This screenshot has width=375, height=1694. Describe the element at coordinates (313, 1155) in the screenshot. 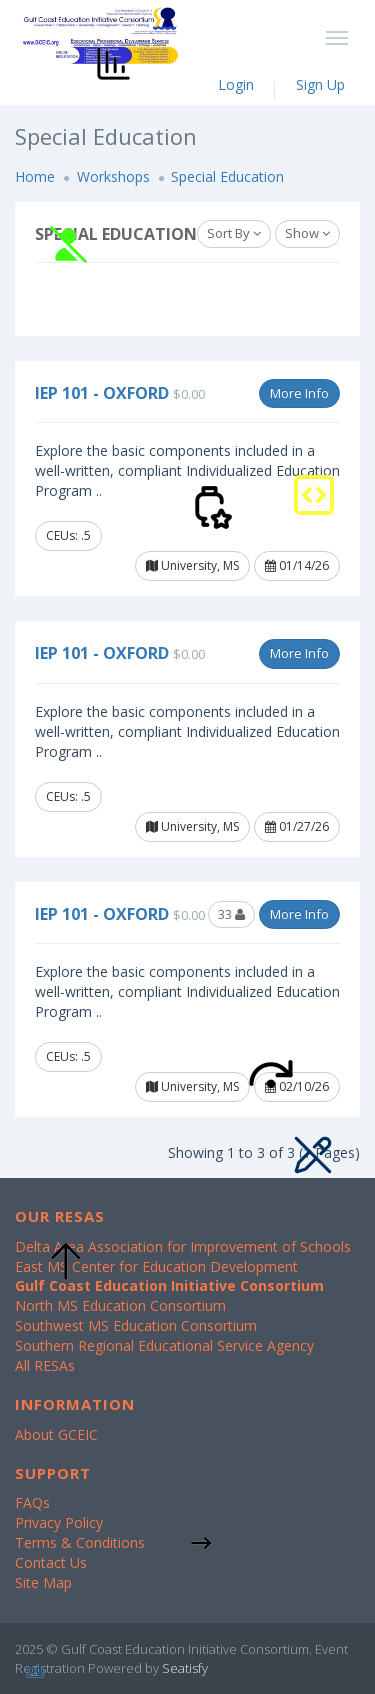

I see `editing is disabled` at that location.